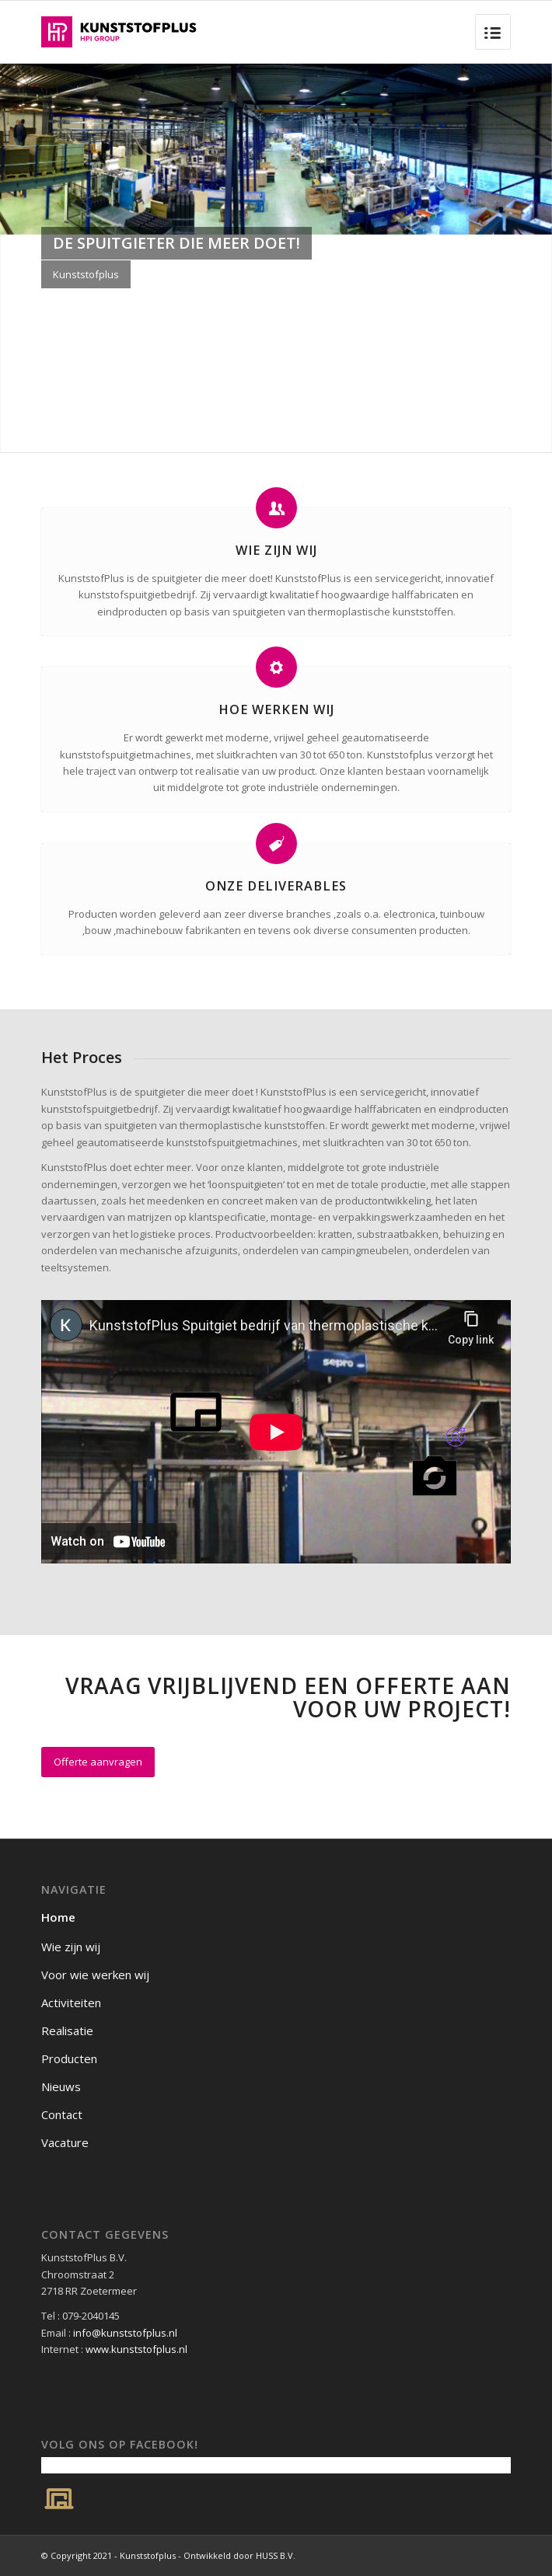  I want to click on enable picture-in-picture mode, so click(196, 1412).